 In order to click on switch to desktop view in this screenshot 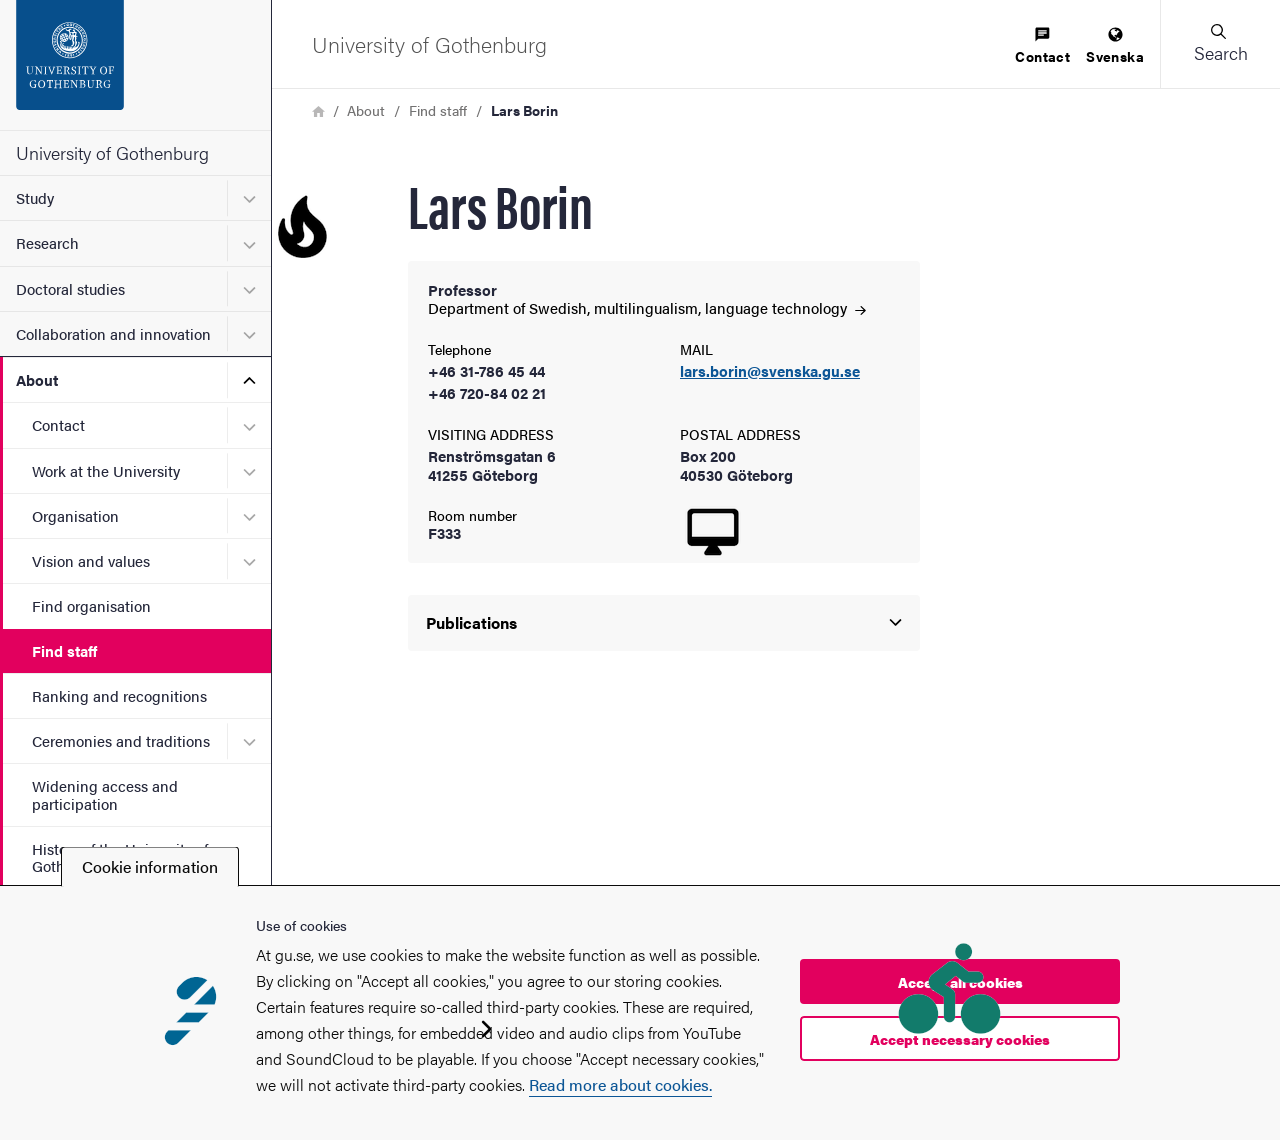, I will do `click(713, 532)`.